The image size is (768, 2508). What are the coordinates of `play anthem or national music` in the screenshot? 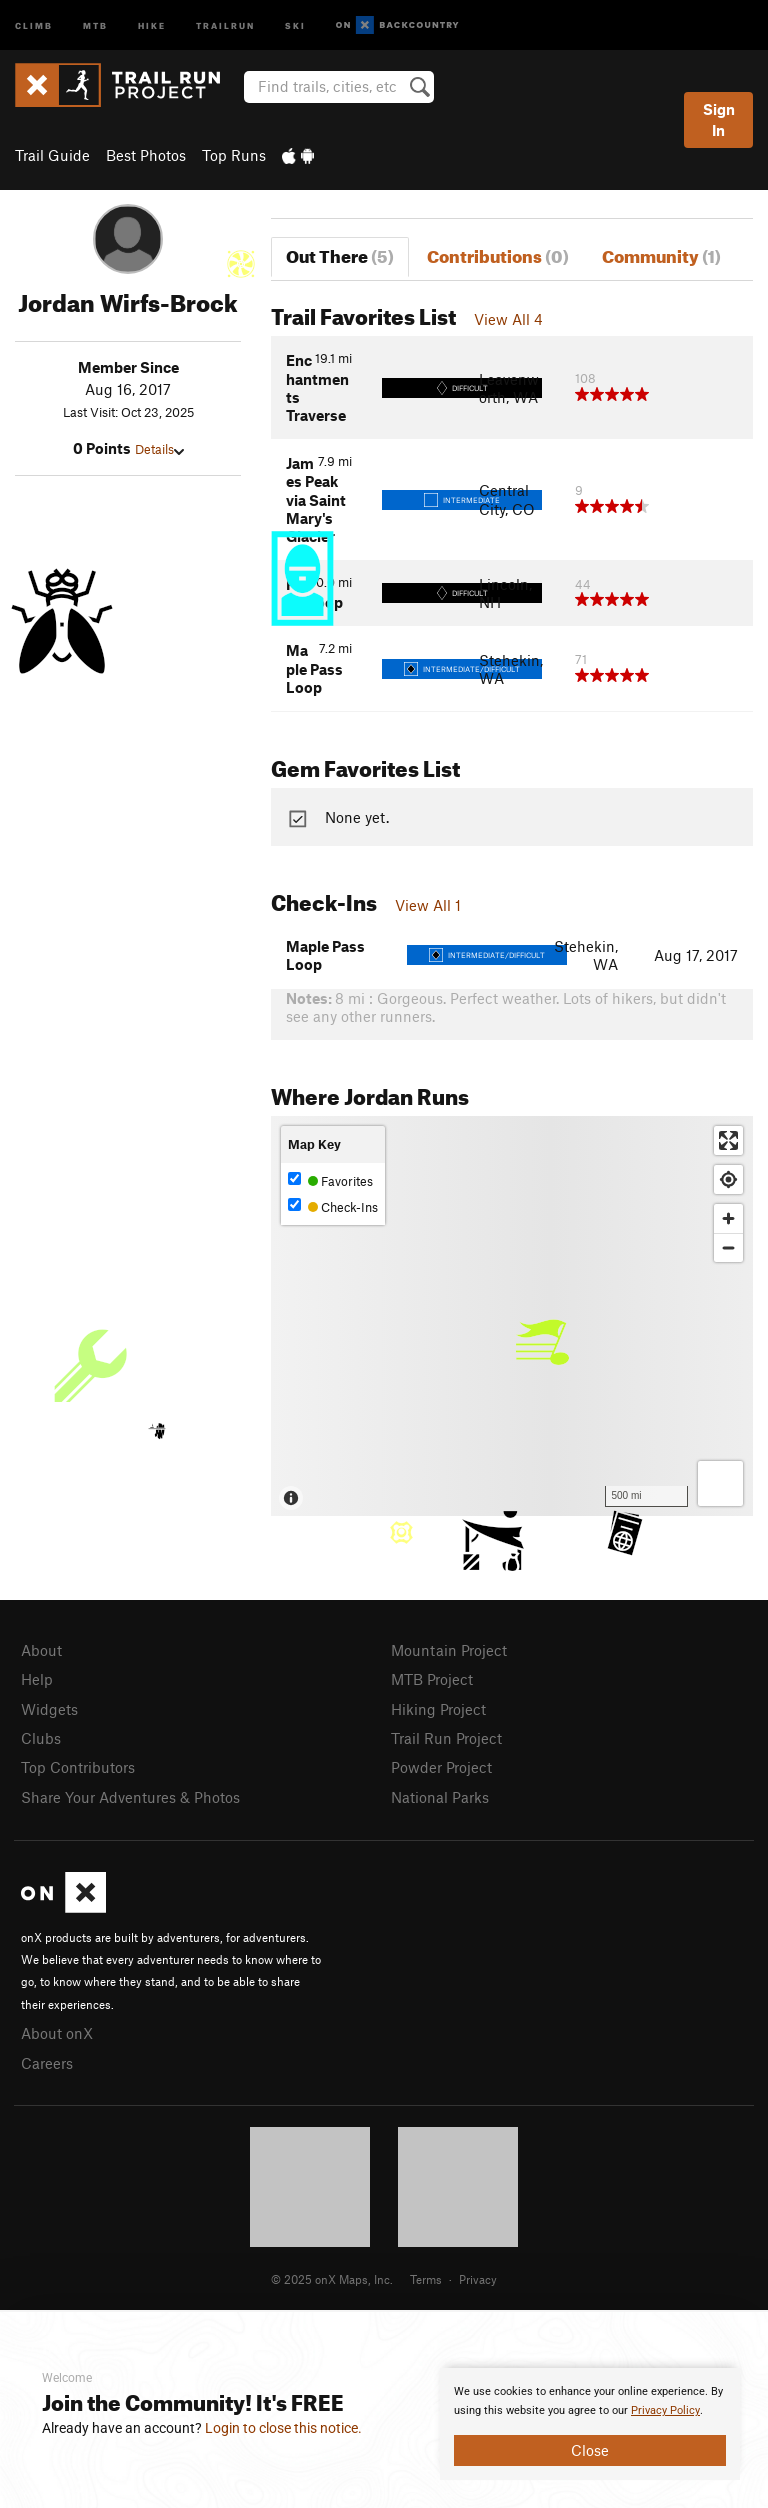 It's located at (542, 1342).